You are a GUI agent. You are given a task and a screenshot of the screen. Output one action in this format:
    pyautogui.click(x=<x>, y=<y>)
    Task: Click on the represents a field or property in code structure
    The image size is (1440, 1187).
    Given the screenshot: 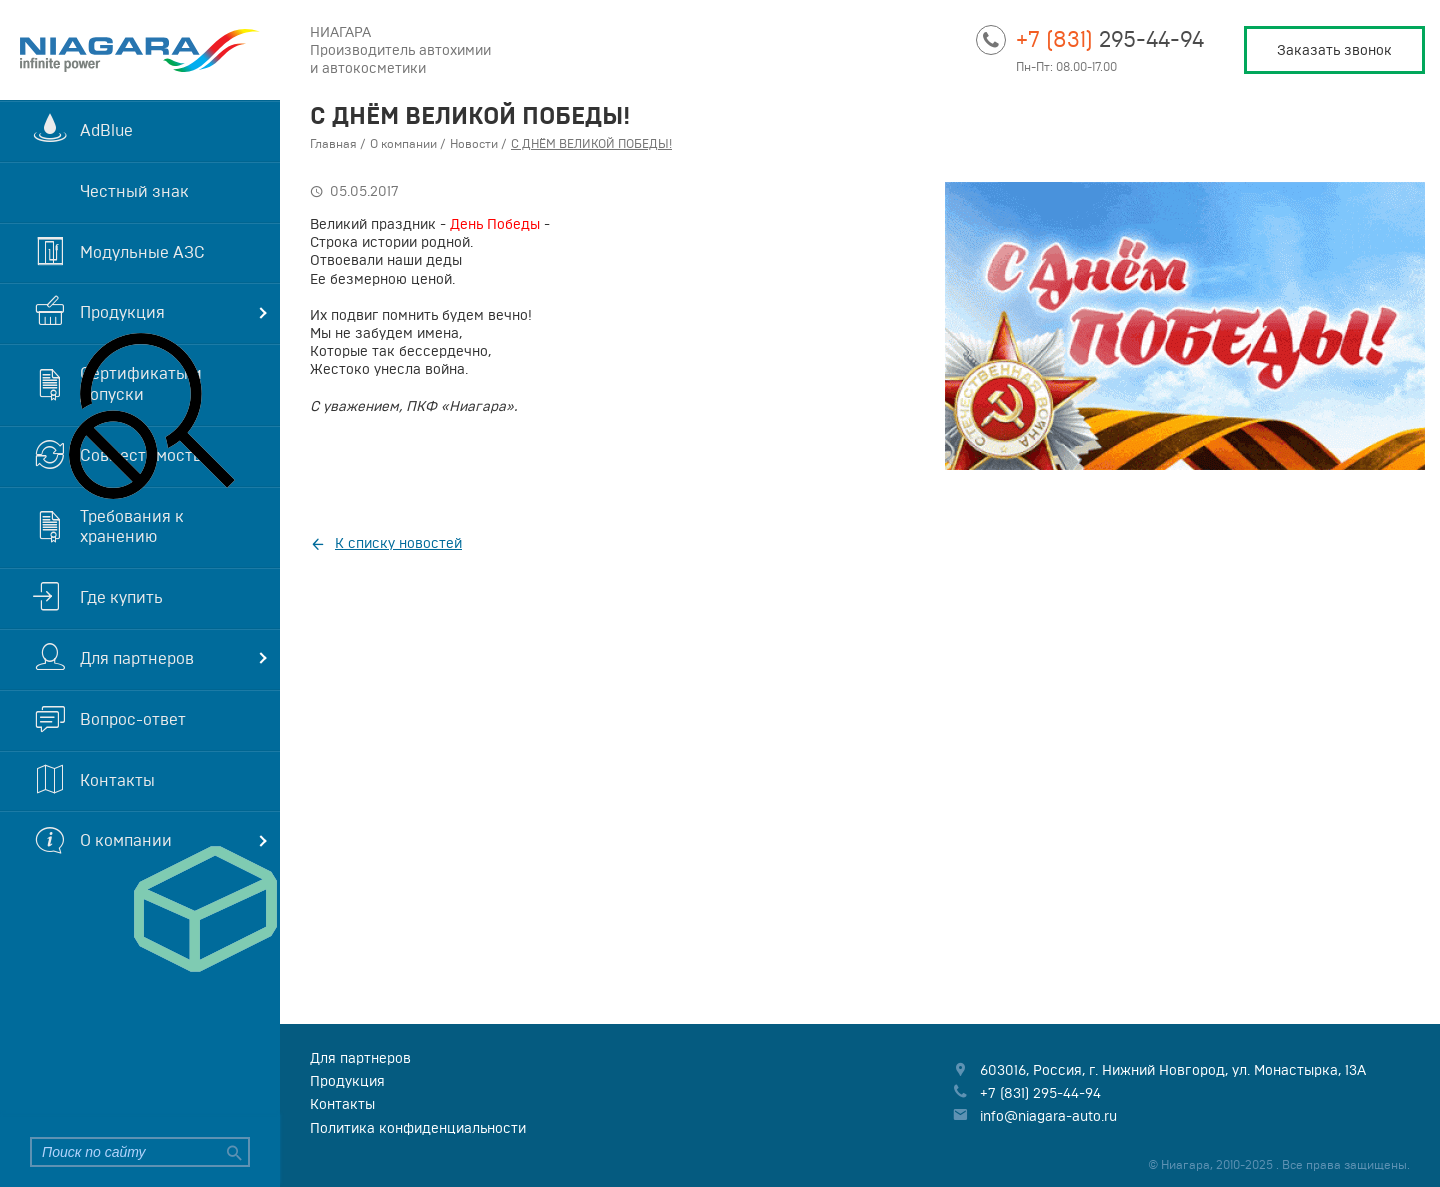 What is the action you would take?
    pyautogui.click(x=205, y=907)
    